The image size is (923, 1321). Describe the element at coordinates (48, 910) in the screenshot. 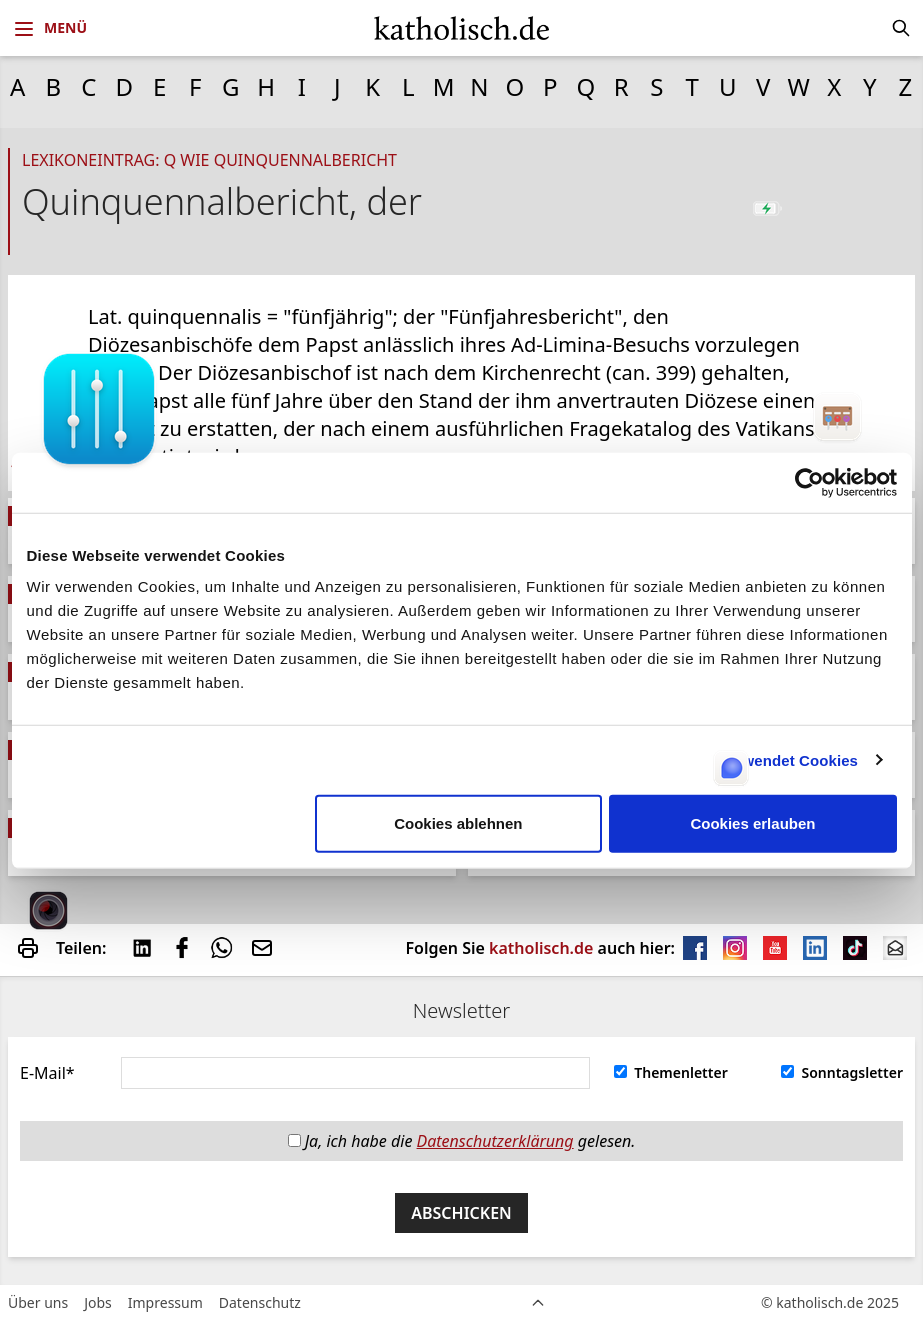

I see `open camera controls app` at that location.